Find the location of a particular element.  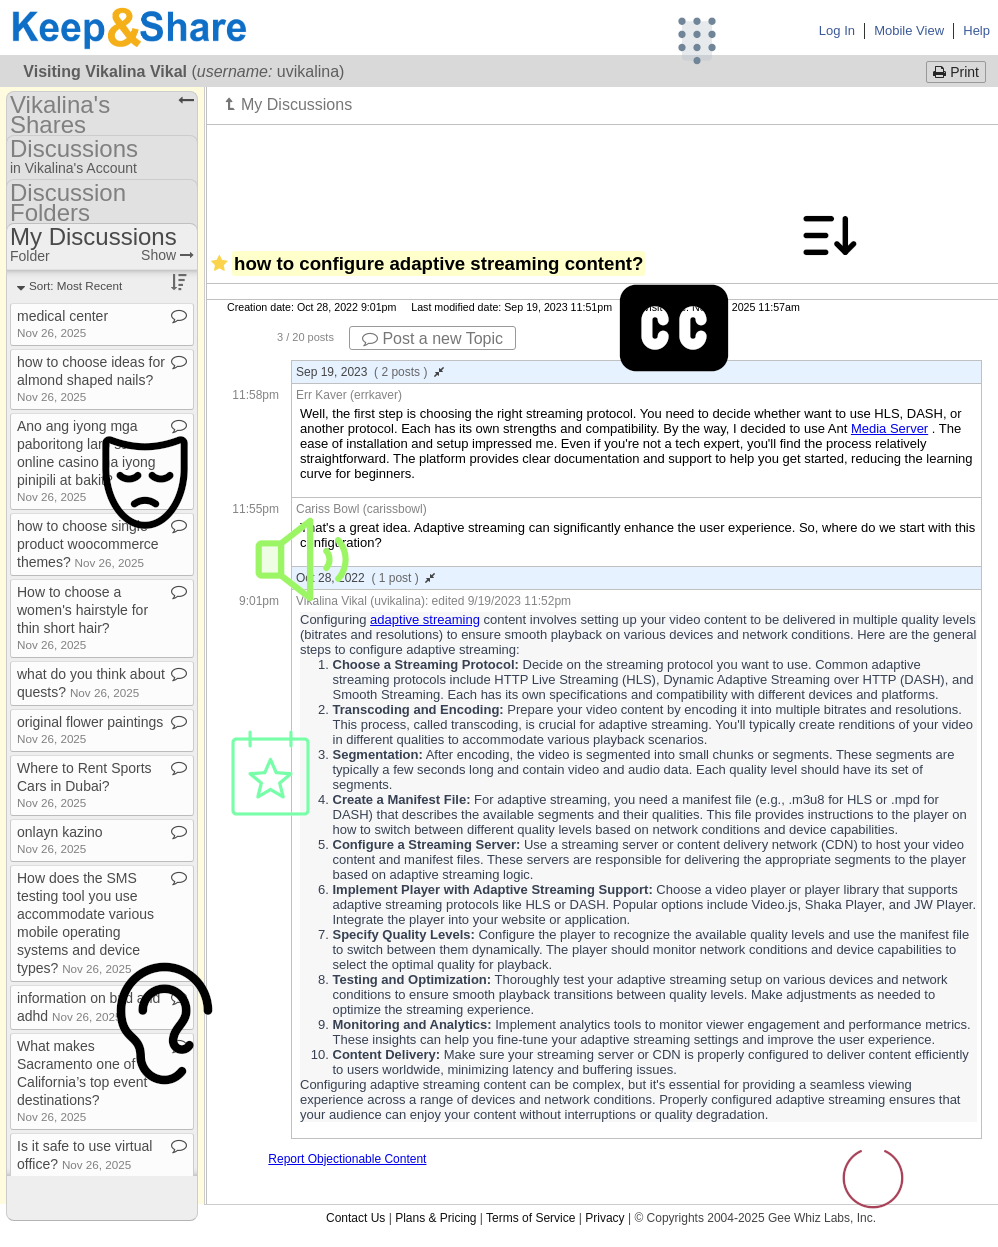

access audio or hearing settings is located at coordinates (164, 1023).